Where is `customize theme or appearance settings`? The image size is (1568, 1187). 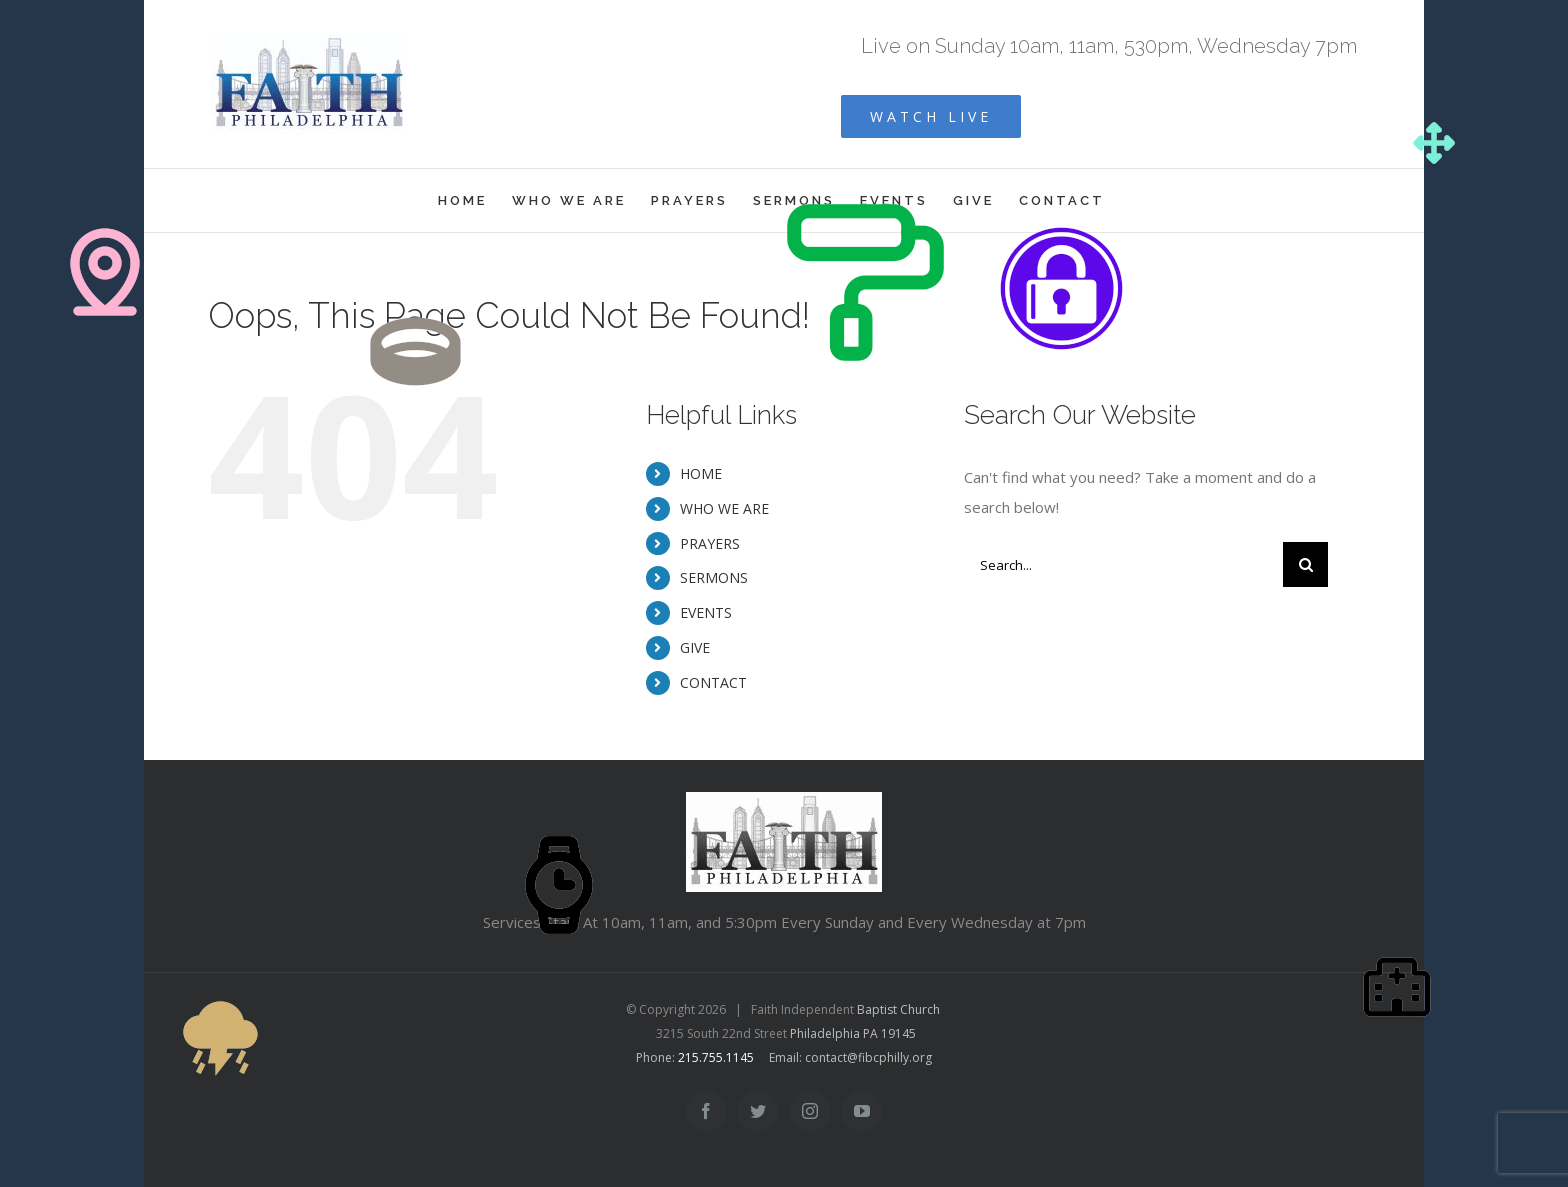 customize theme or appearance settings is located at coordinates (865, 282).